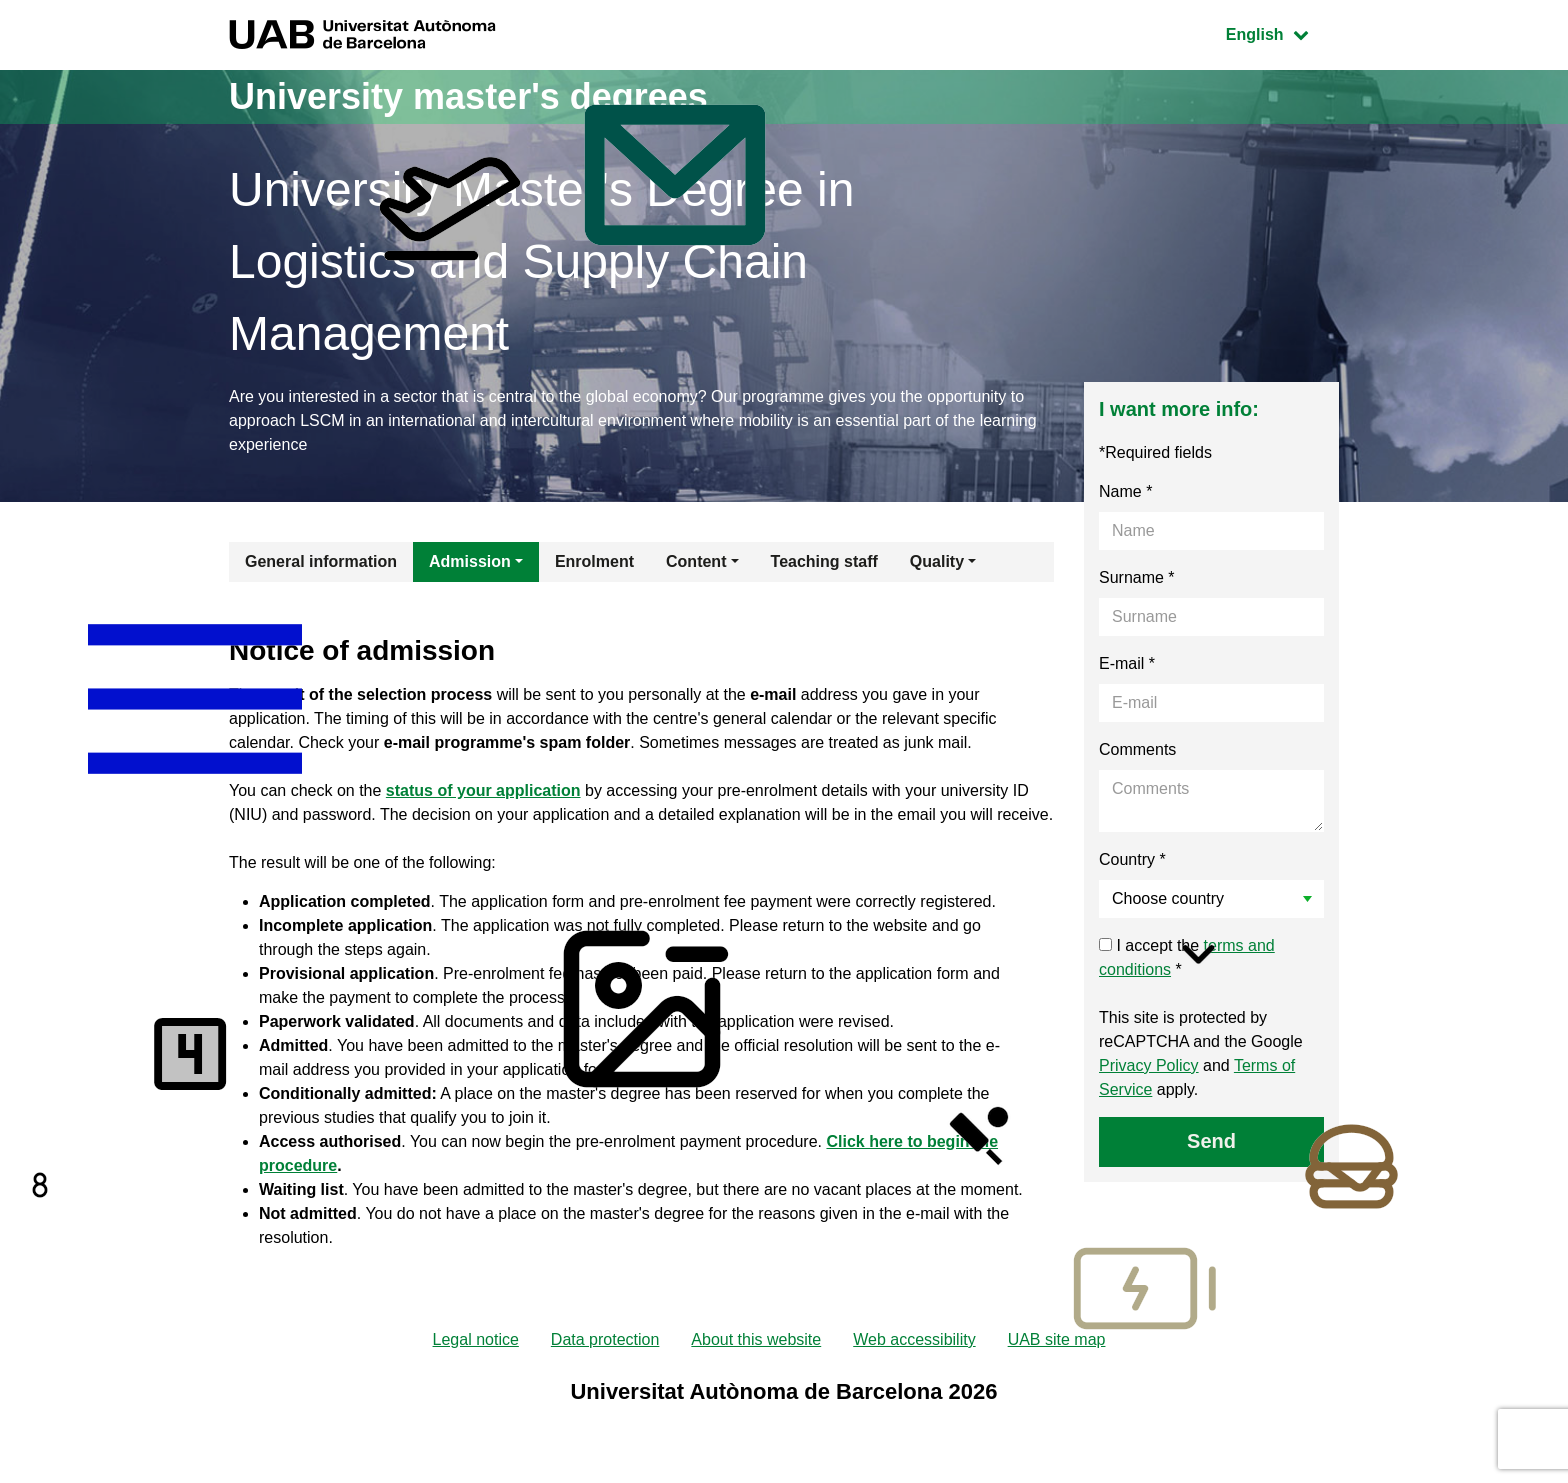 The height and width of the screenshot is (1483, 1568). What do you see at coordinates (642, 1009) in the screenshot?
I see `remove an image from the collection` at bounding box center [642, 1009].